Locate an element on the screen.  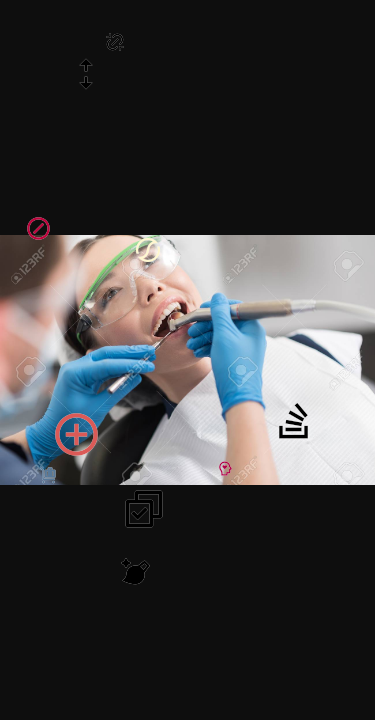
unlink or disconnect a hyperlink is located at coordinates (115, 42).